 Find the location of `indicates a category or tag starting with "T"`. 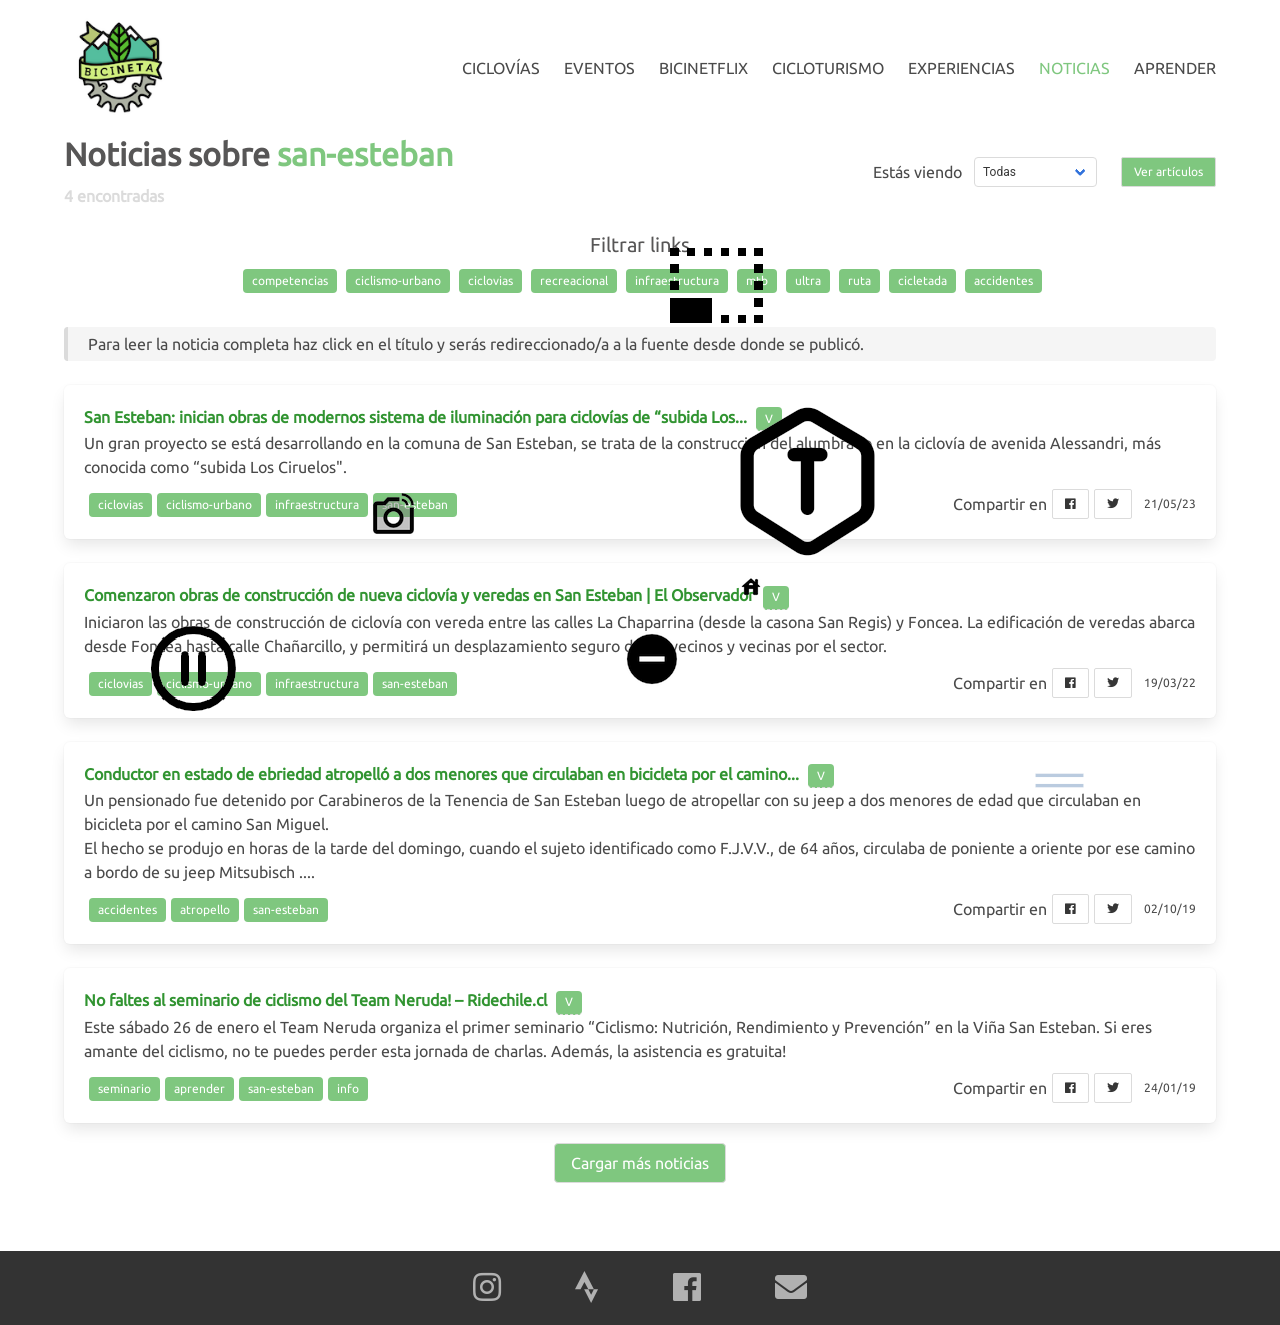

indicates a category or tag starting with "T" is located at coordinates (807, 481).